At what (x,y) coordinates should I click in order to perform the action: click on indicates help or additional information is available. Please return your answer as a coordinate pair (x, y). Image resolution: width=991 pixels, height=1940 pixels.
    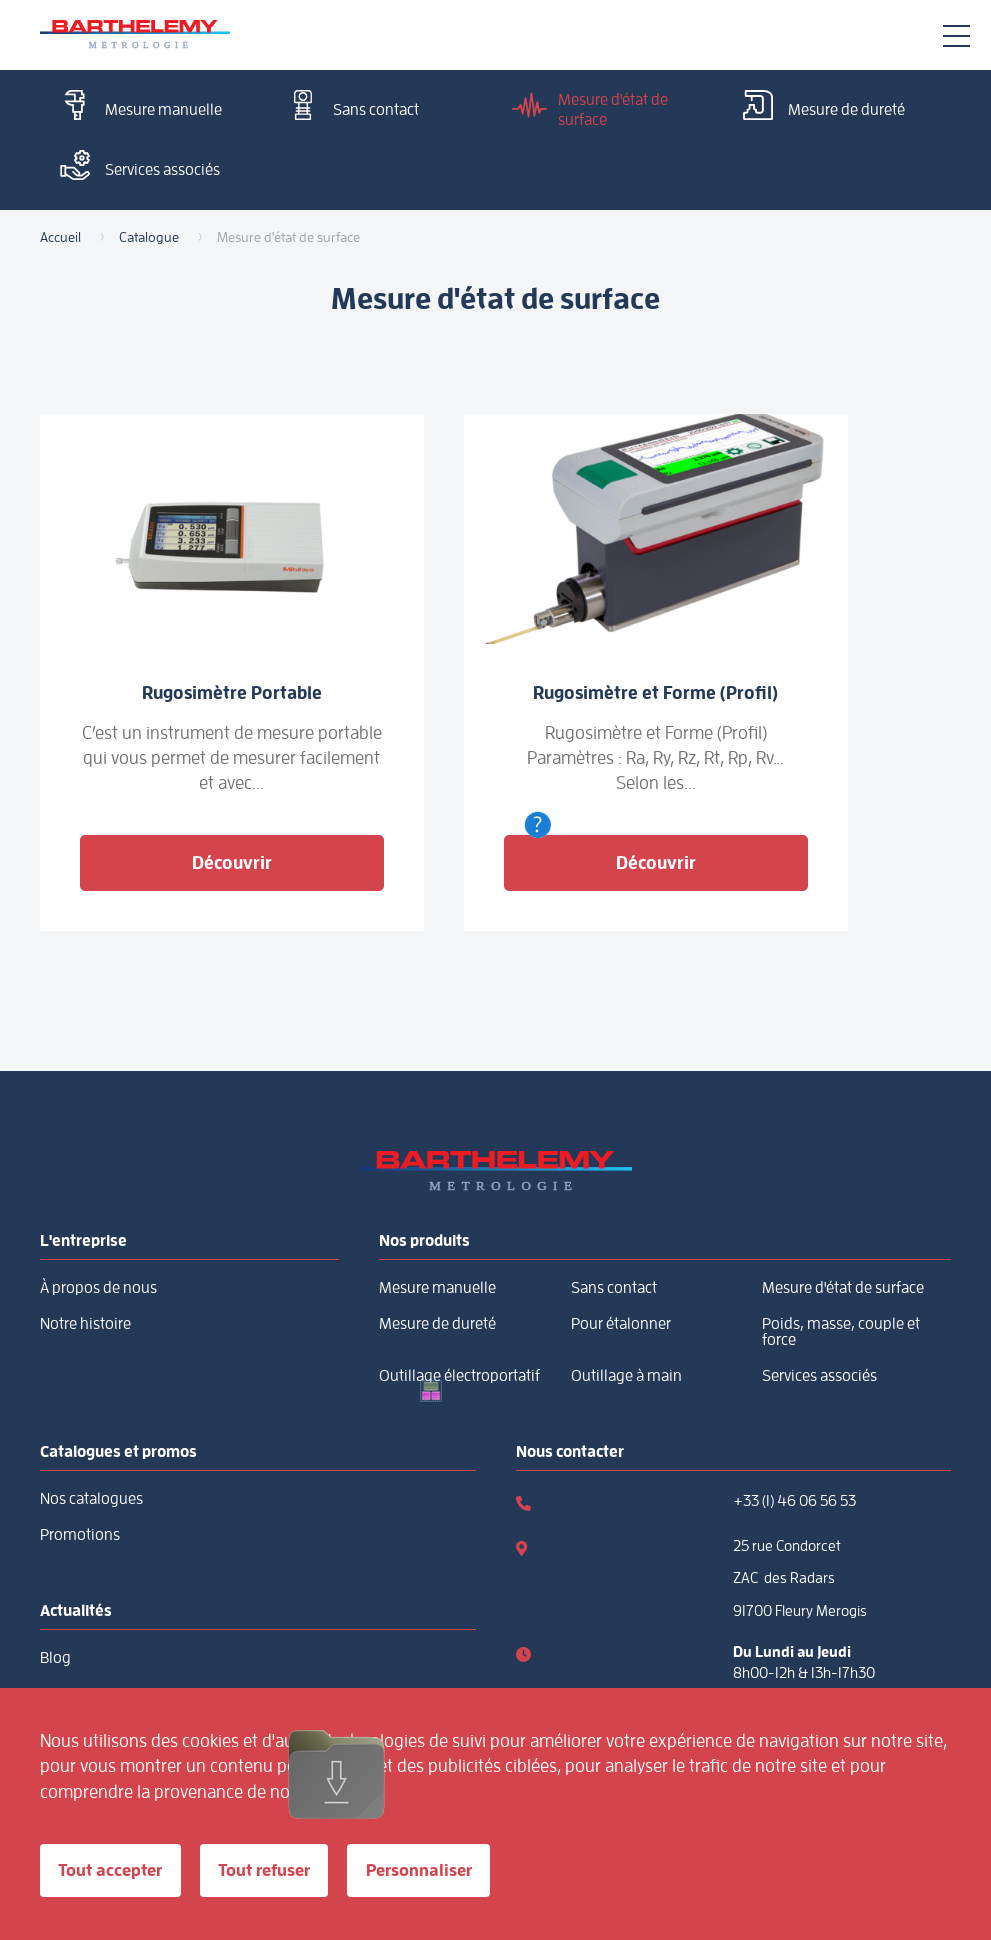
    Looking at the image, I should click on (537, 824).